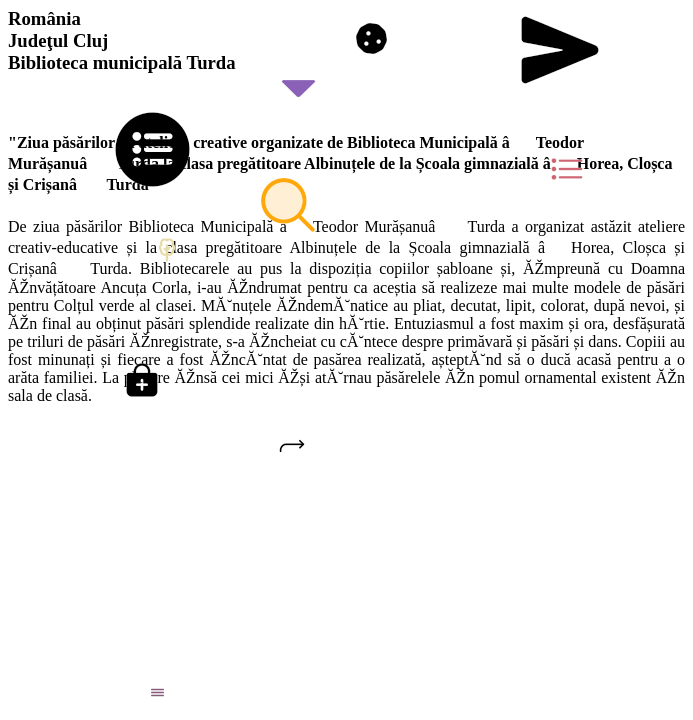 The image size is (693, 720). I want to click on search for content or items, so click(288, 205).